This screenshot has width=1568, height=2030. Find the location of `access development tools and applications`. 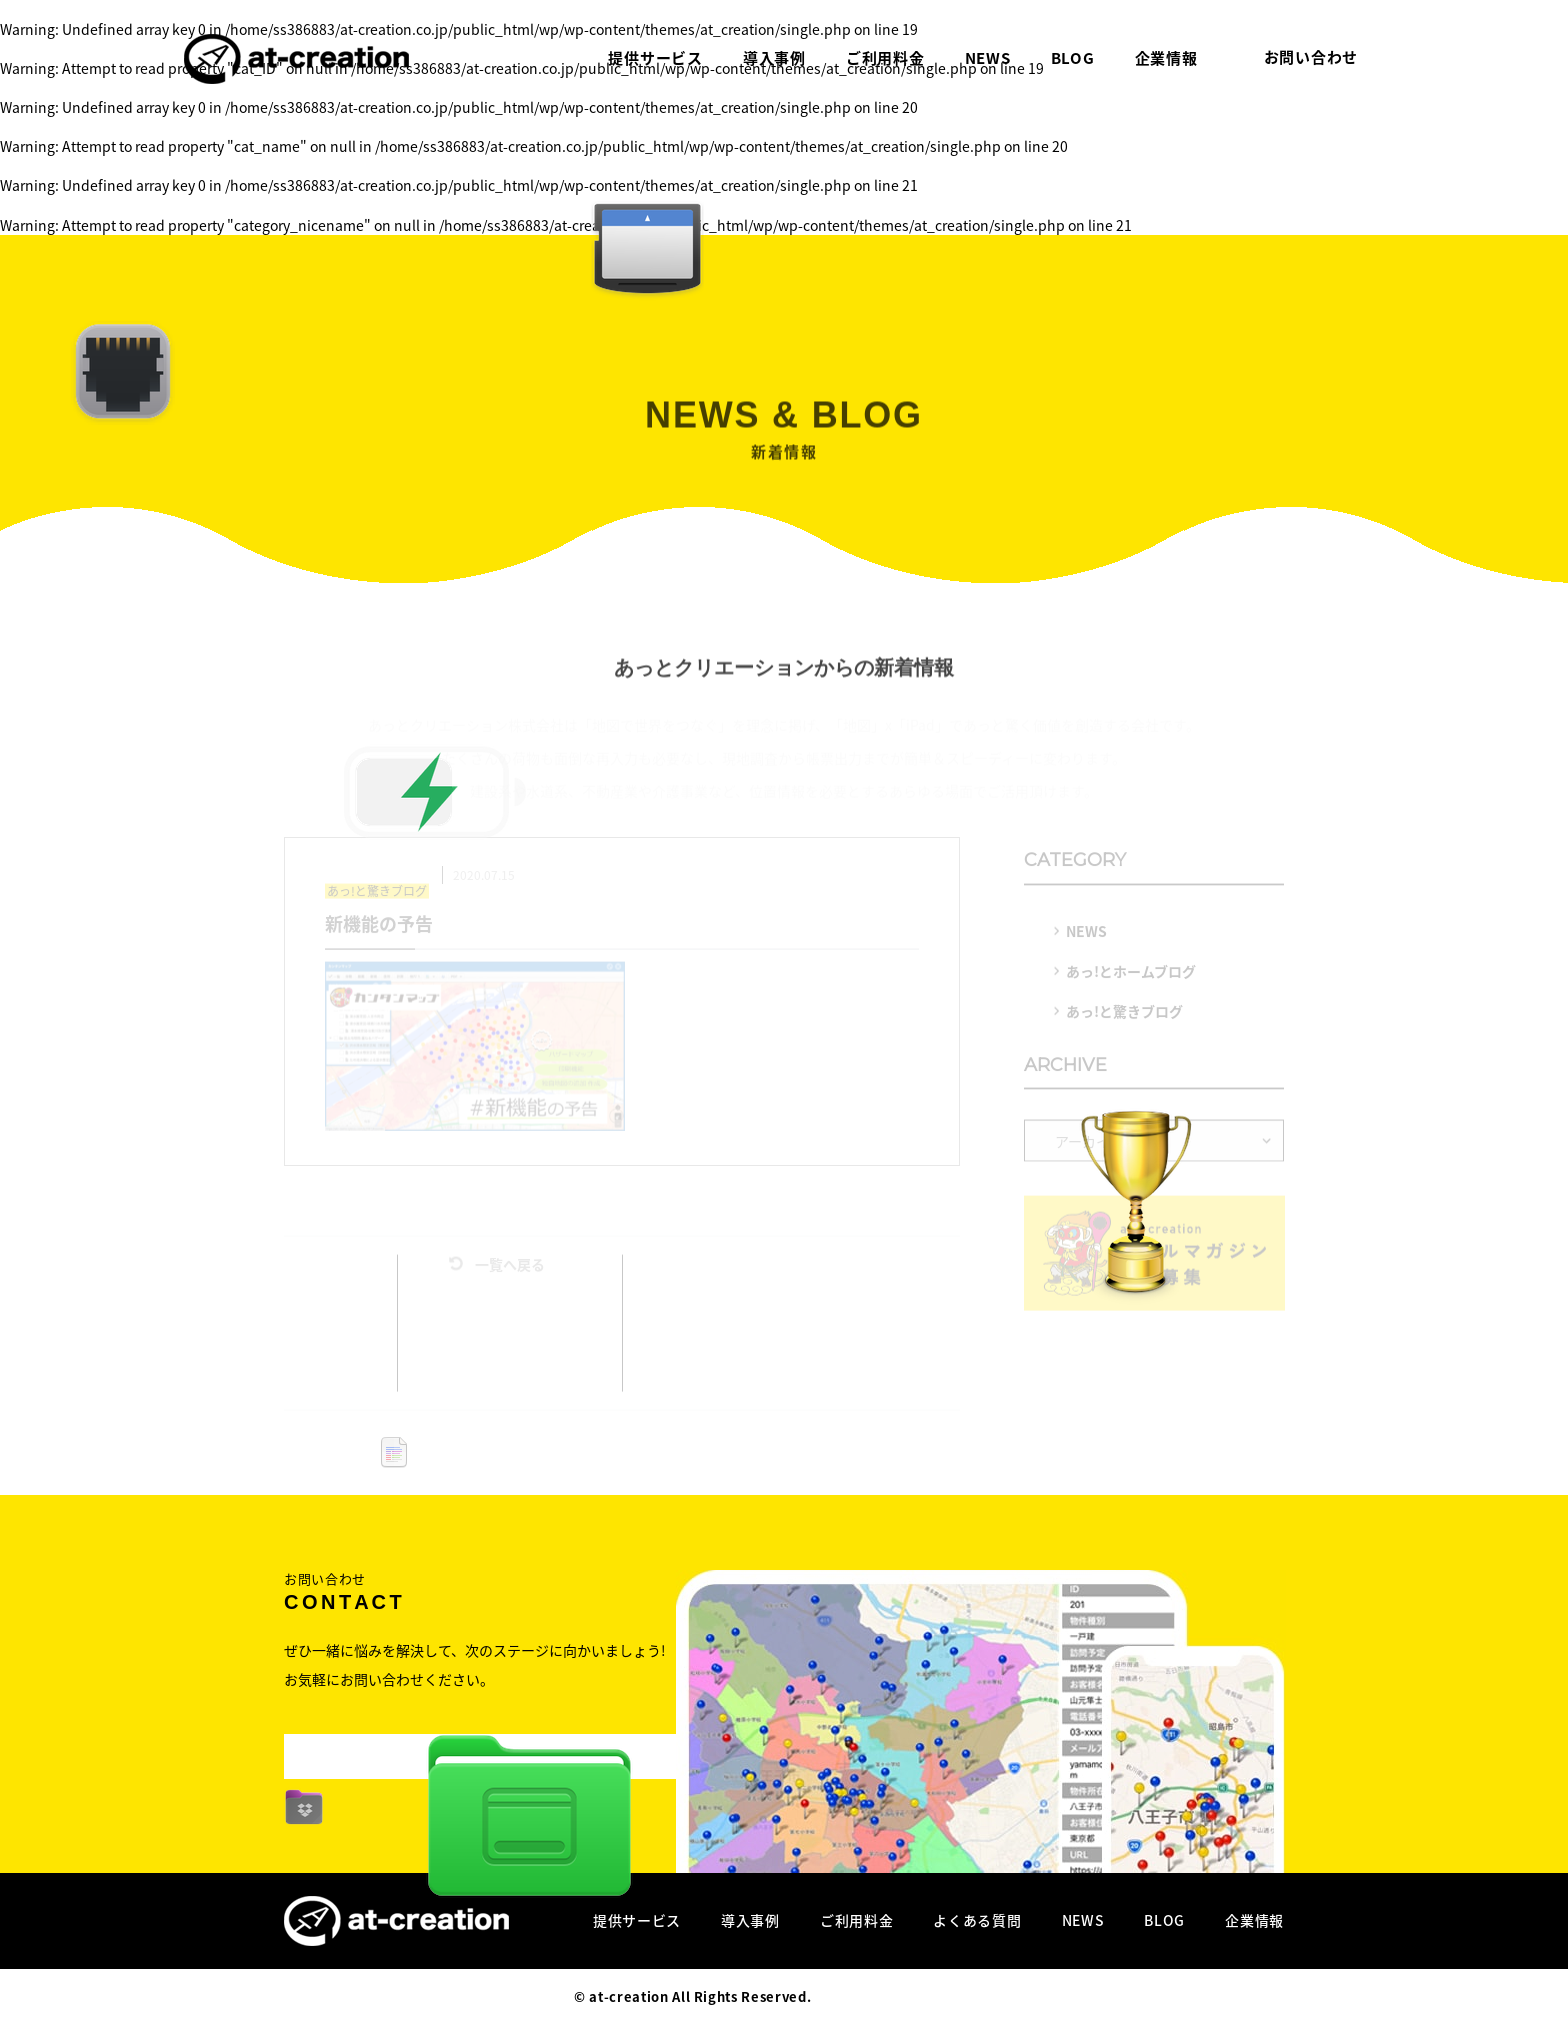

access development tools and applications is located at coordinates (394, 1452).